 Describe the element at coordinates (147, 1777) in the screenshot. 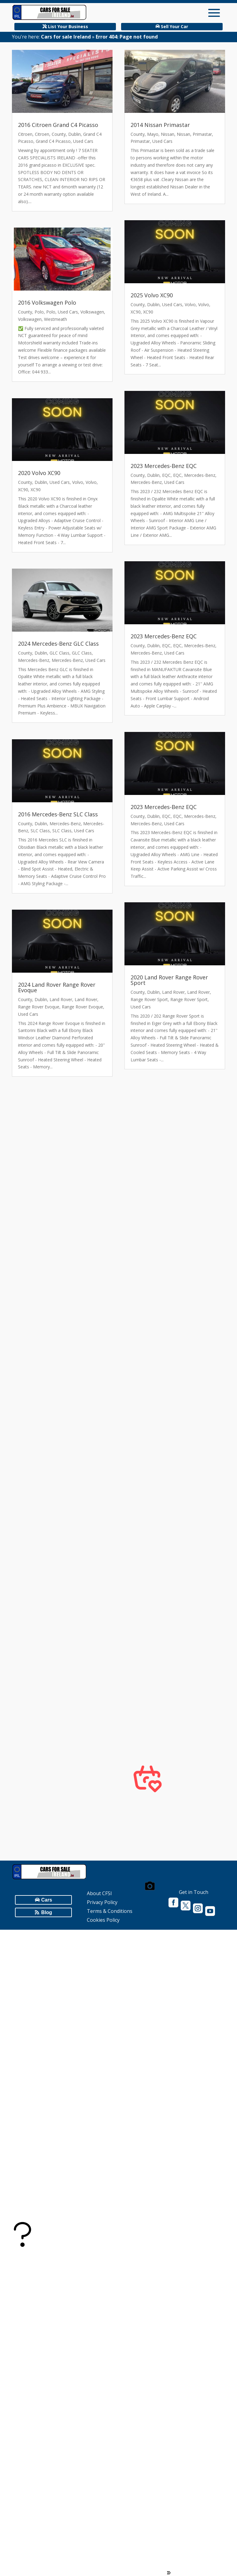

I see `add item to favorites or wishlist` at that location.